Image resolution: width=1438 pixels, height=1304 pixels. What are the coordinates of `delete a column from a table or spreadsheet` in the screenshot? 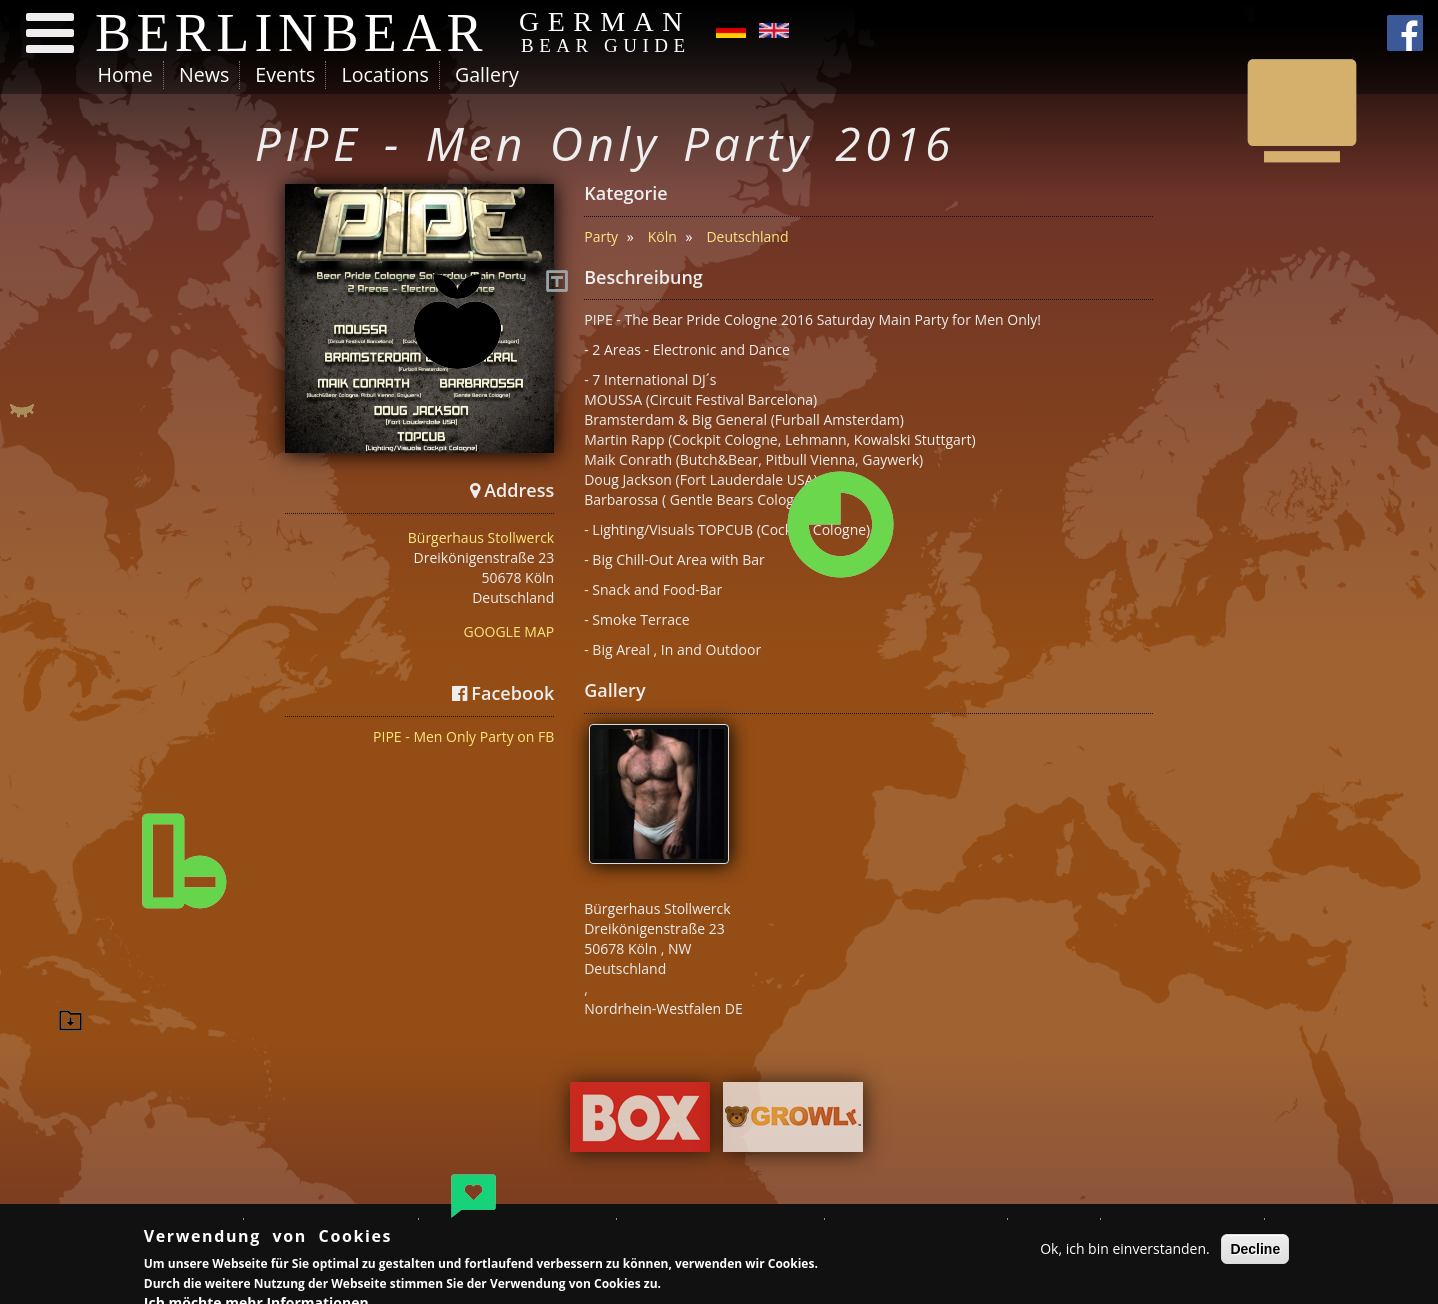 It's located at (179, 861).